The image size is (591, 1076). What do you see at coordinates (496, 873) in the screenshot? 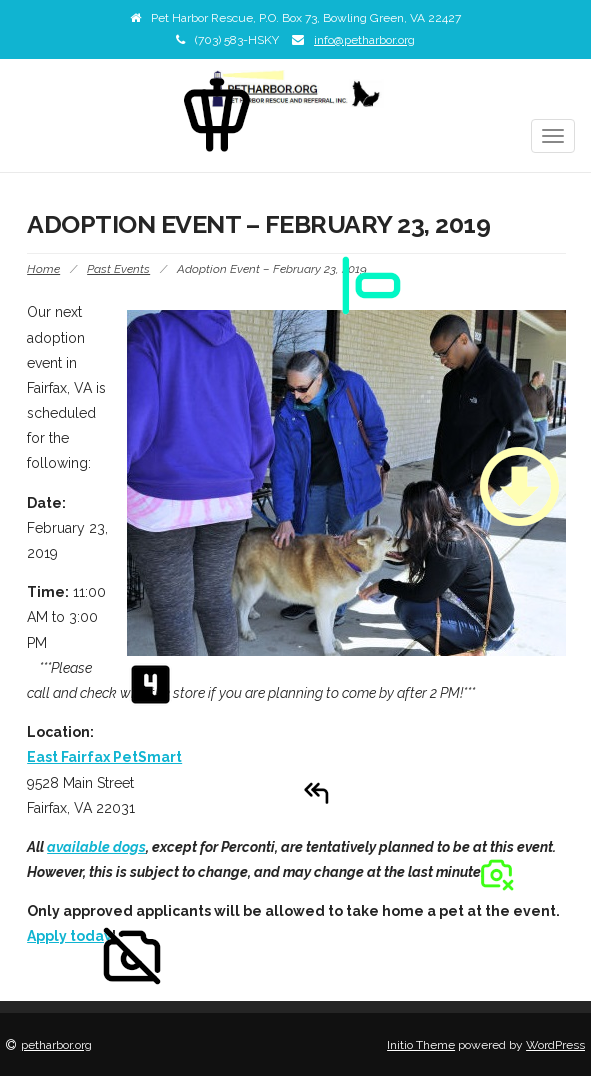
I see `disable camera access` at bounding box center [496, 873].